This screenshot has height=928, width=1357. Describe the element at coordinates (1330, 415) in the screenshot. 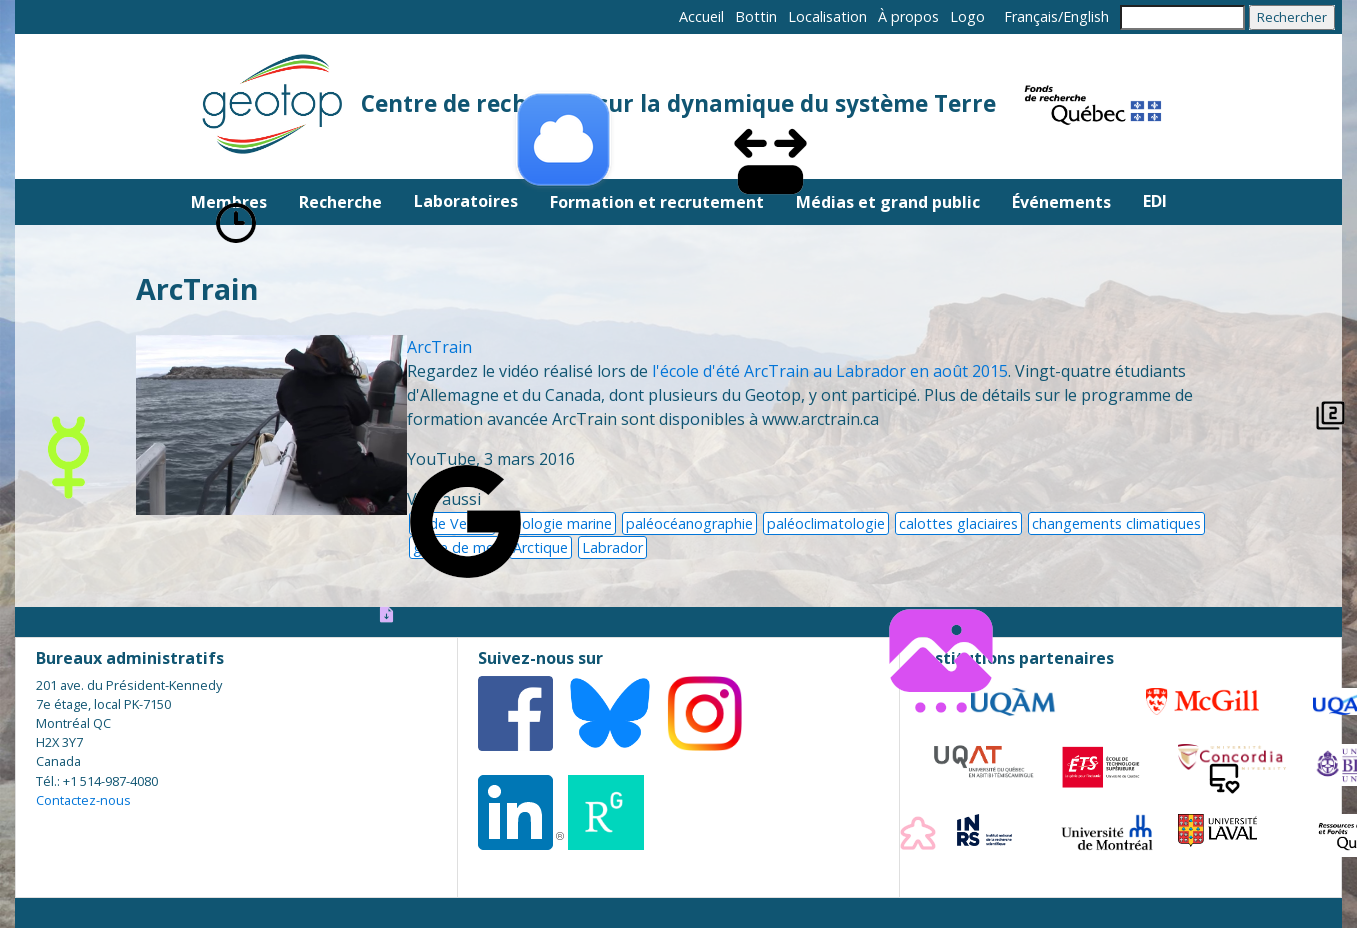

I see `indicates 2 items selected or stacked` at that location.